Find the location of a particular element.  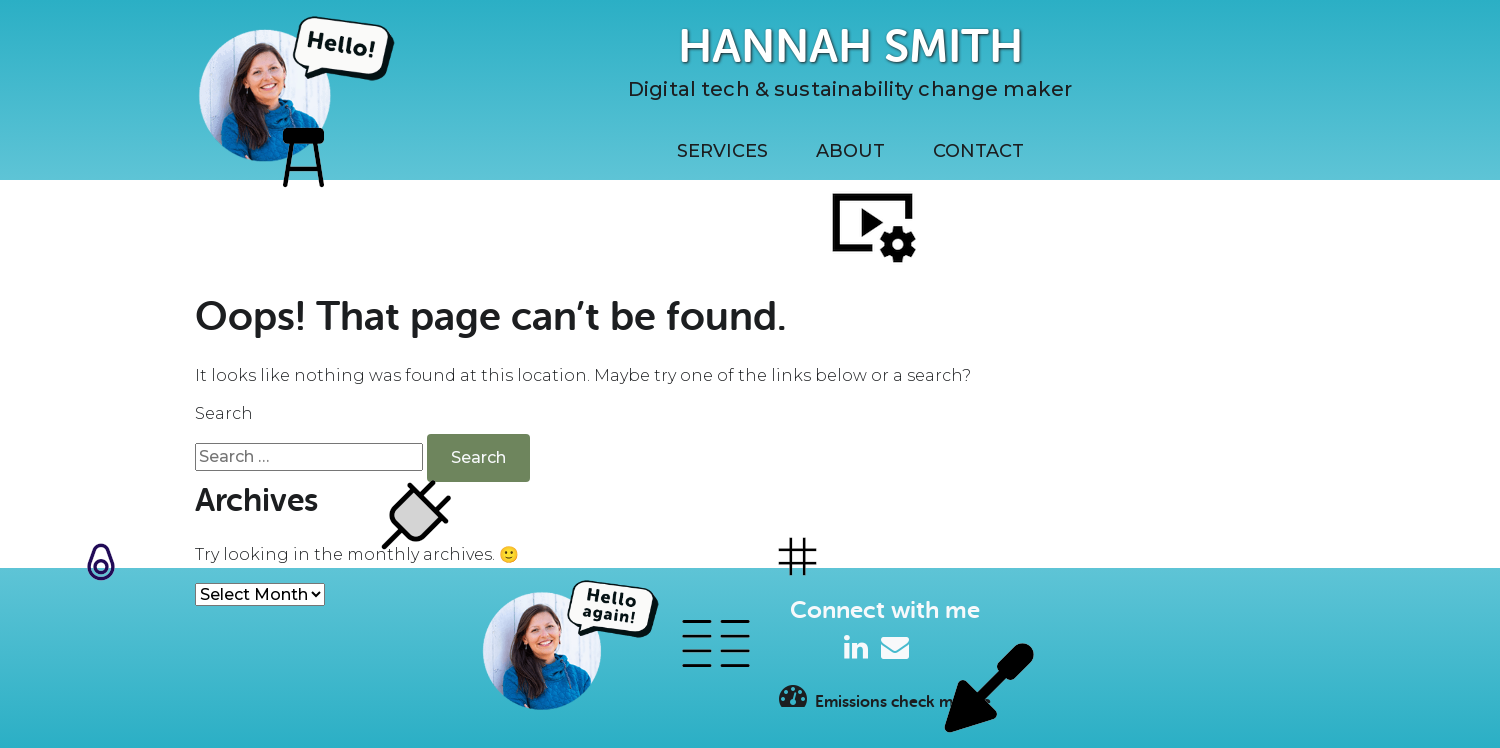

connect to a power source is located at coordinates (415, 516).